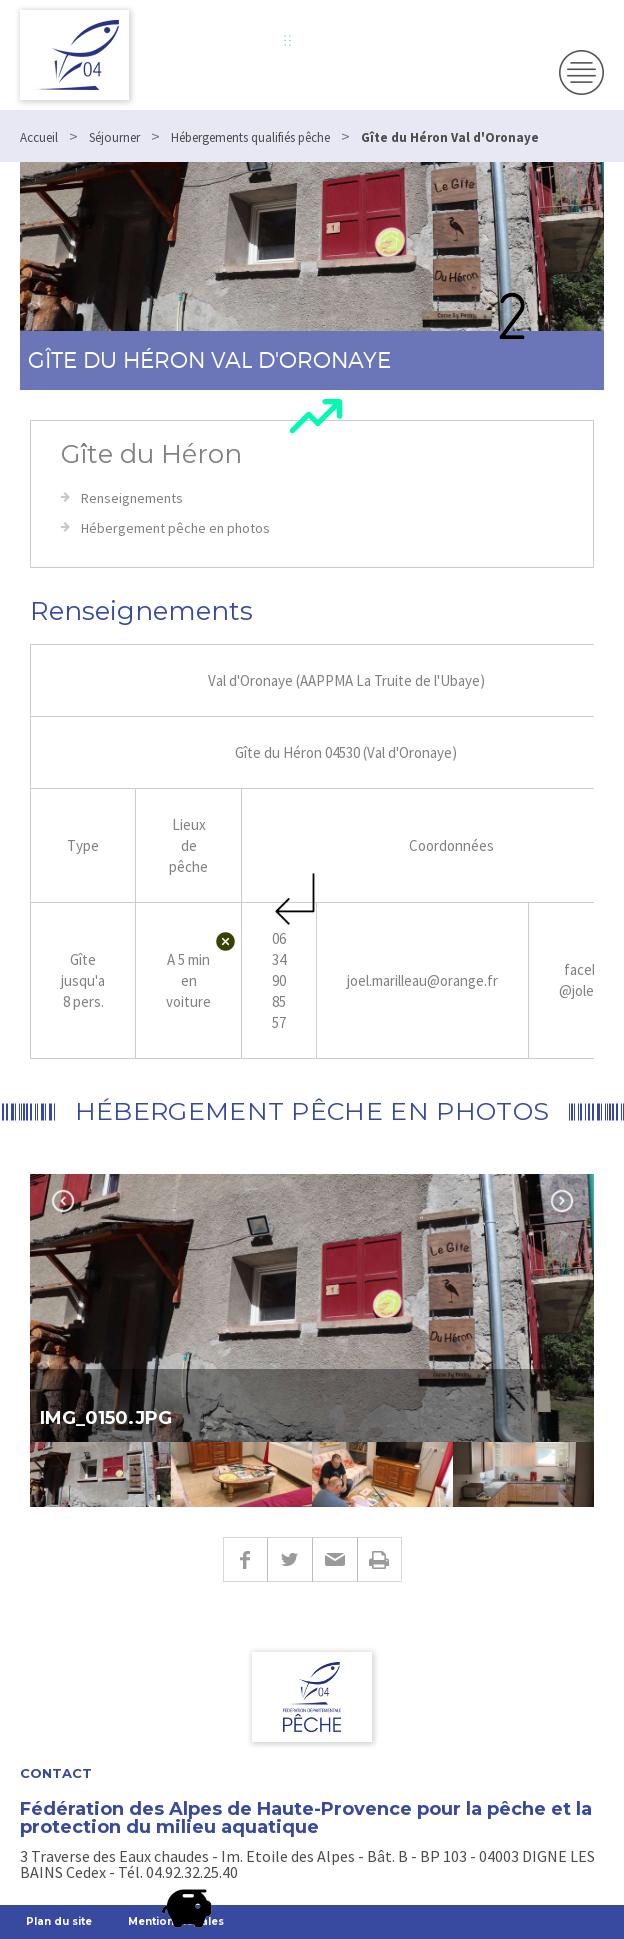 The image size is (624, 1939). I want to click on view savings or financial goals, so click(187, 1908).